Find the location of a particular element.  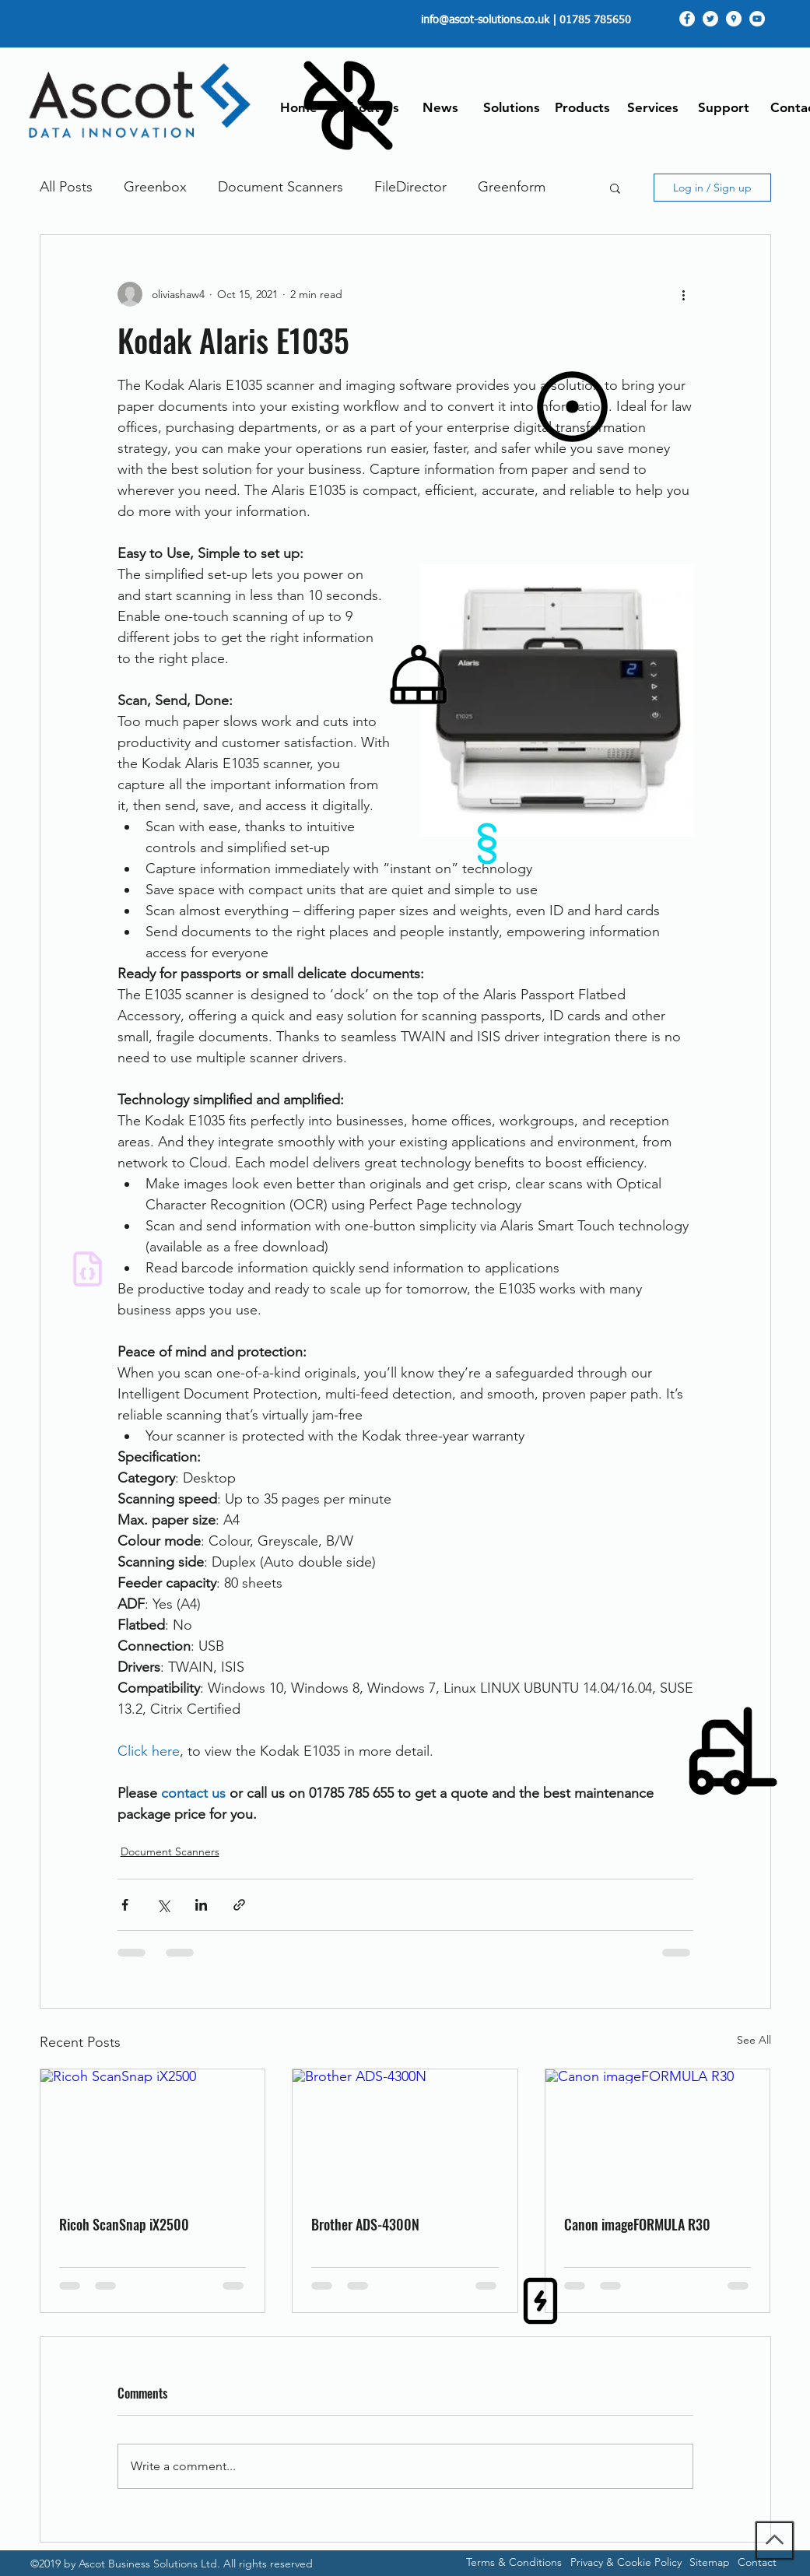

select winter or cold weather category is located at coordinates (419, 678).